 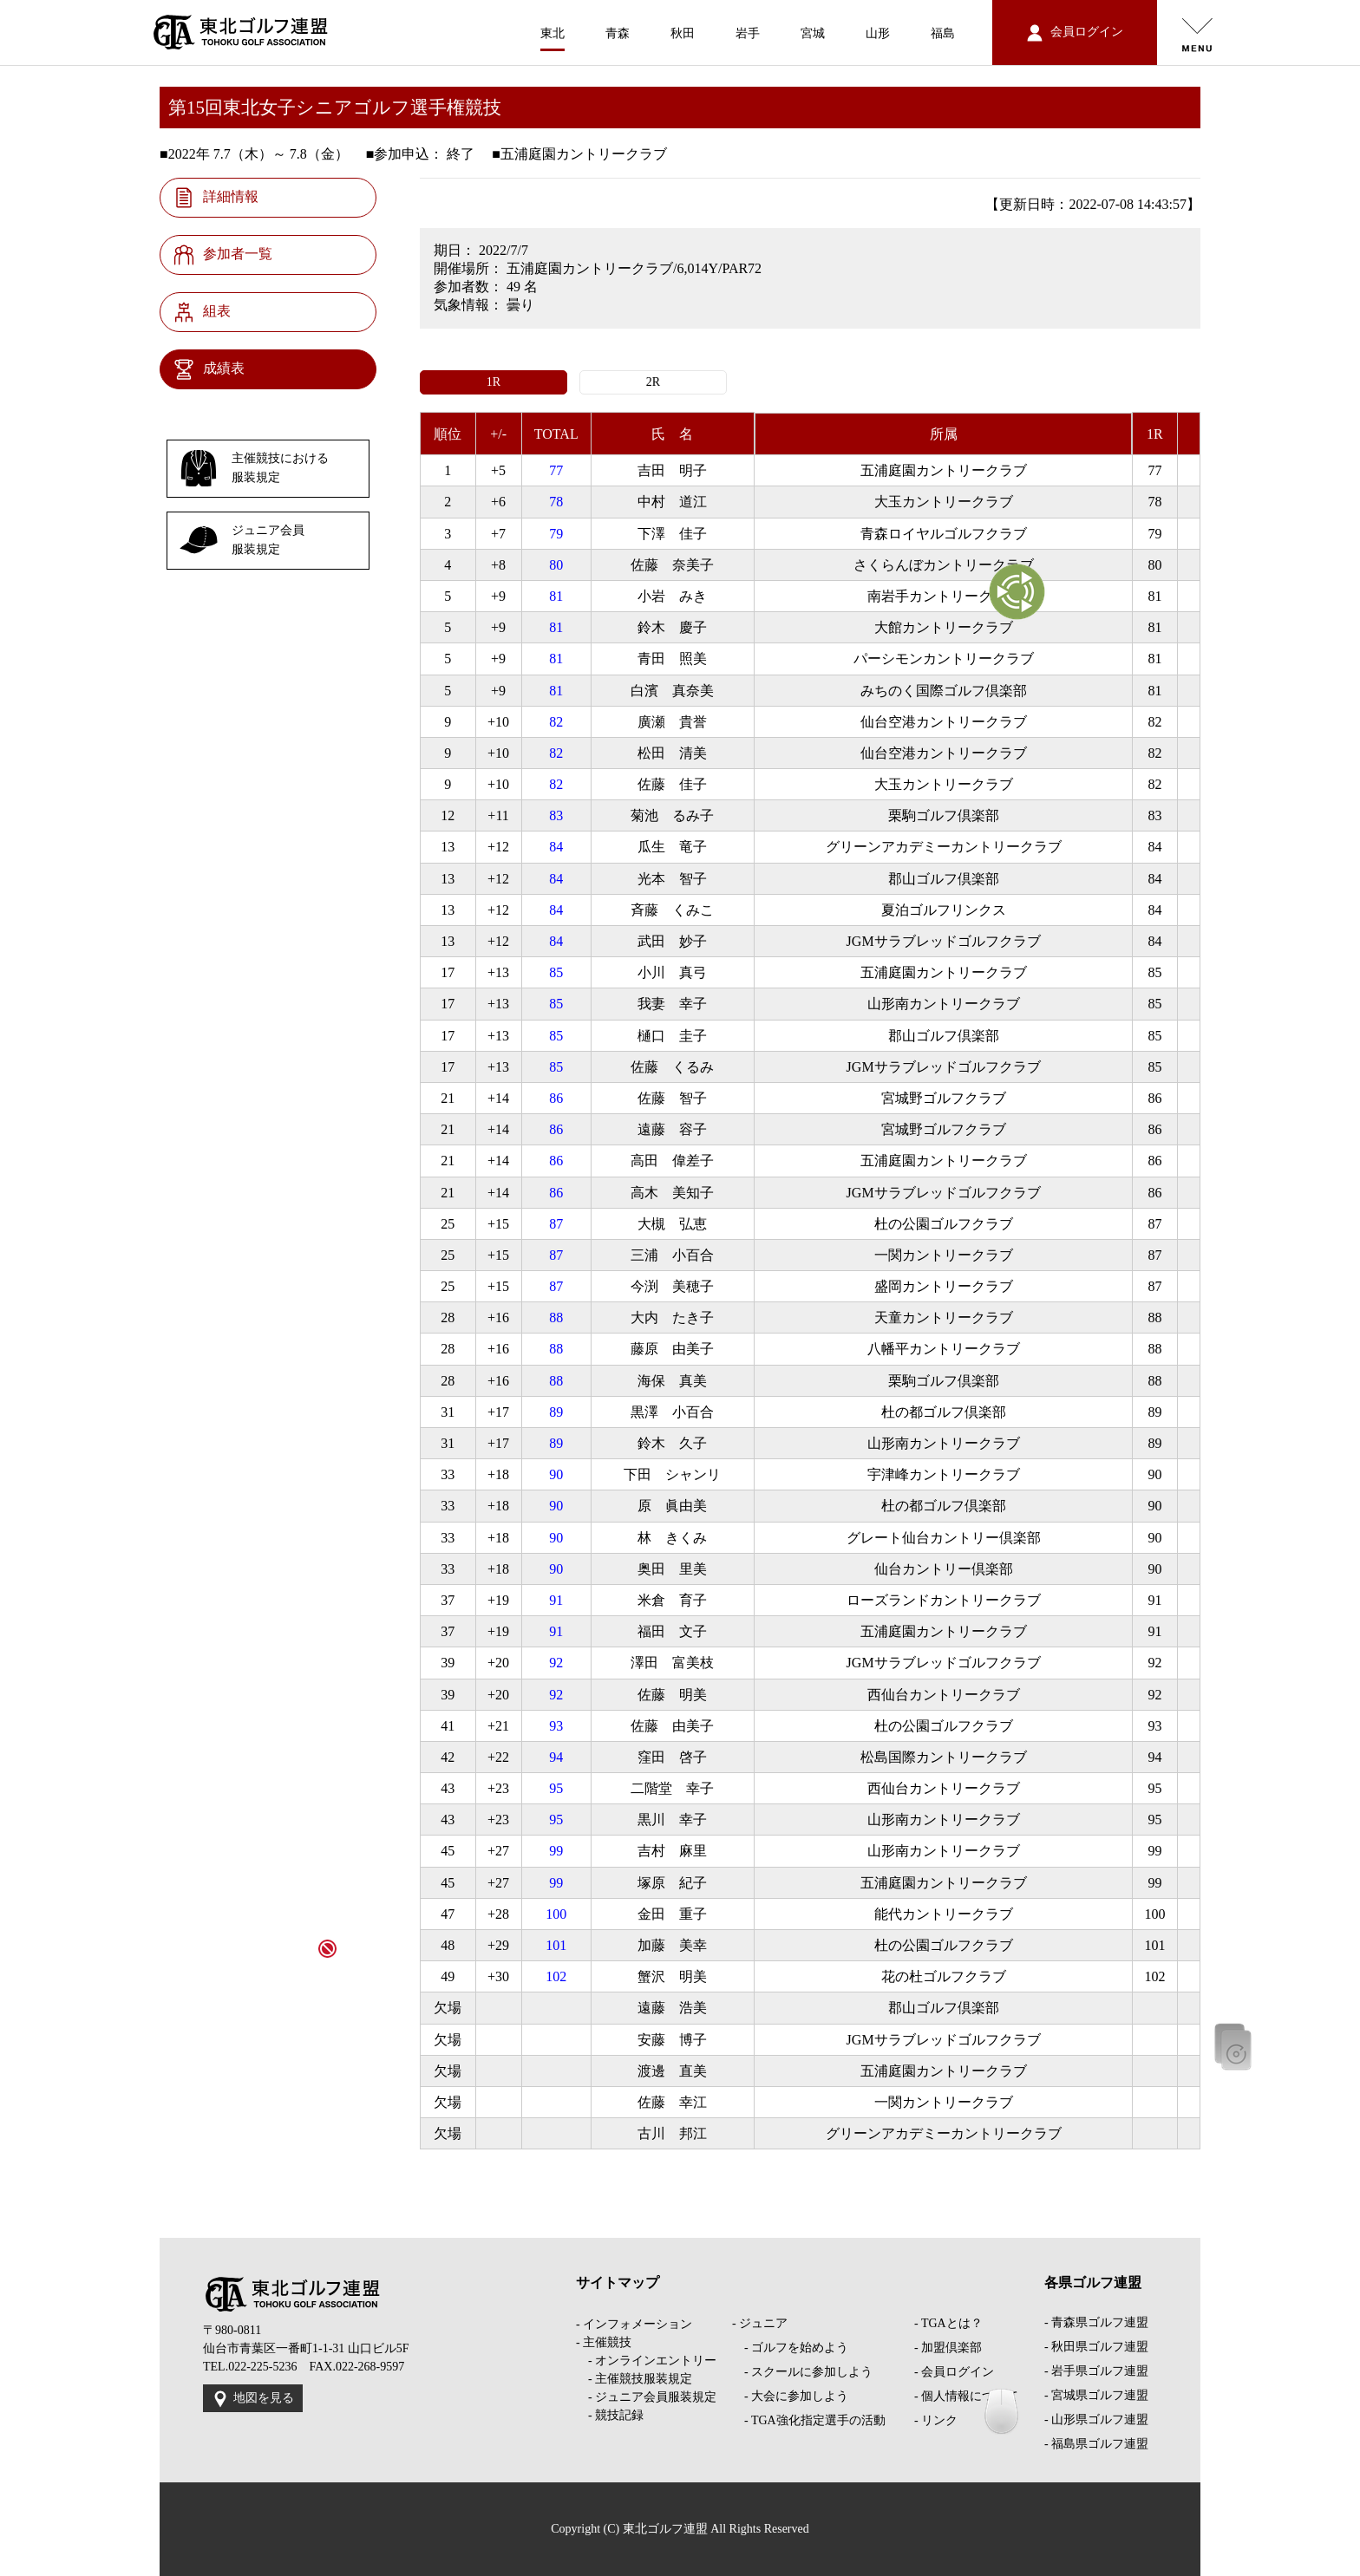 What do you see at coordinates (1017, 591) in the screenshot?
I see `open the ubuntu mate start menu or application launcher` at bounding box center [1017, 591].